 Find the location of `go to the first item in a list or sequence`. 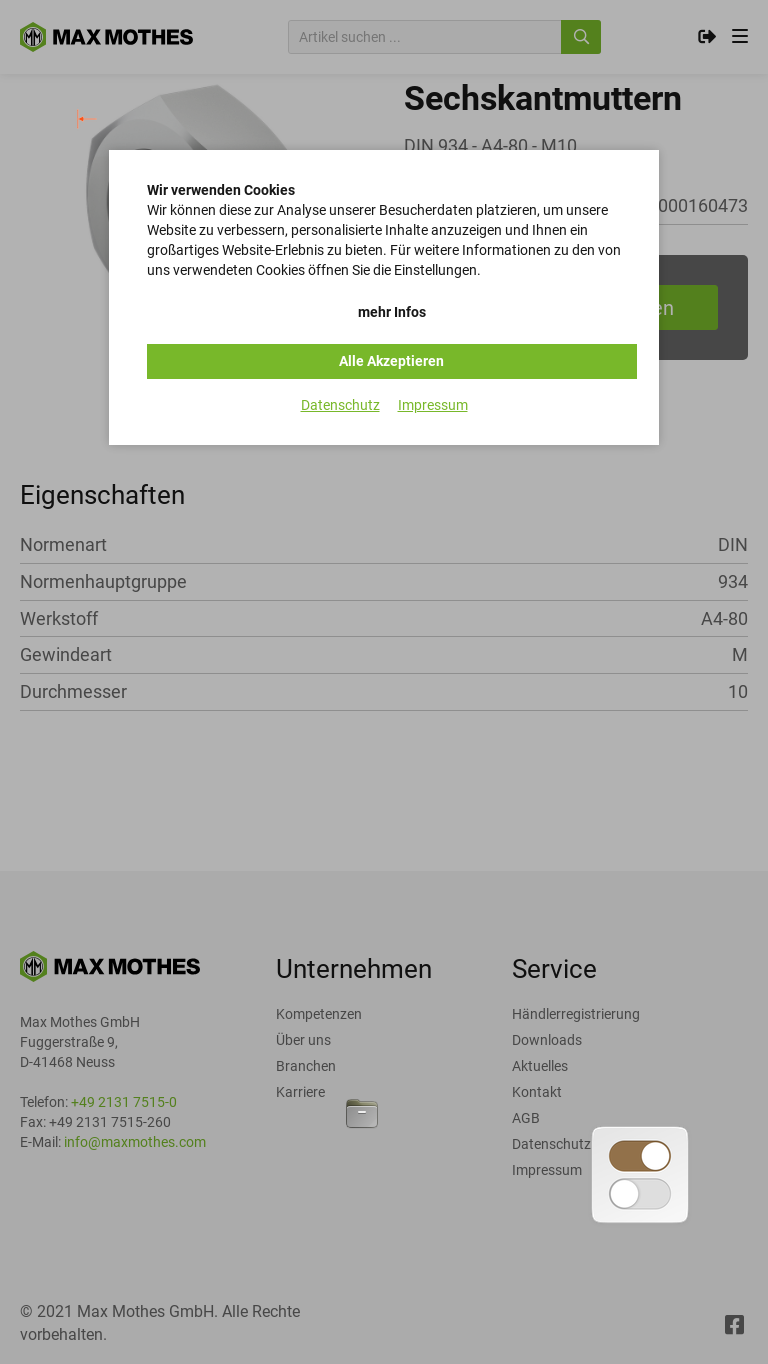

go to the first item in a list or sequence is located at coordinates (87, 119).